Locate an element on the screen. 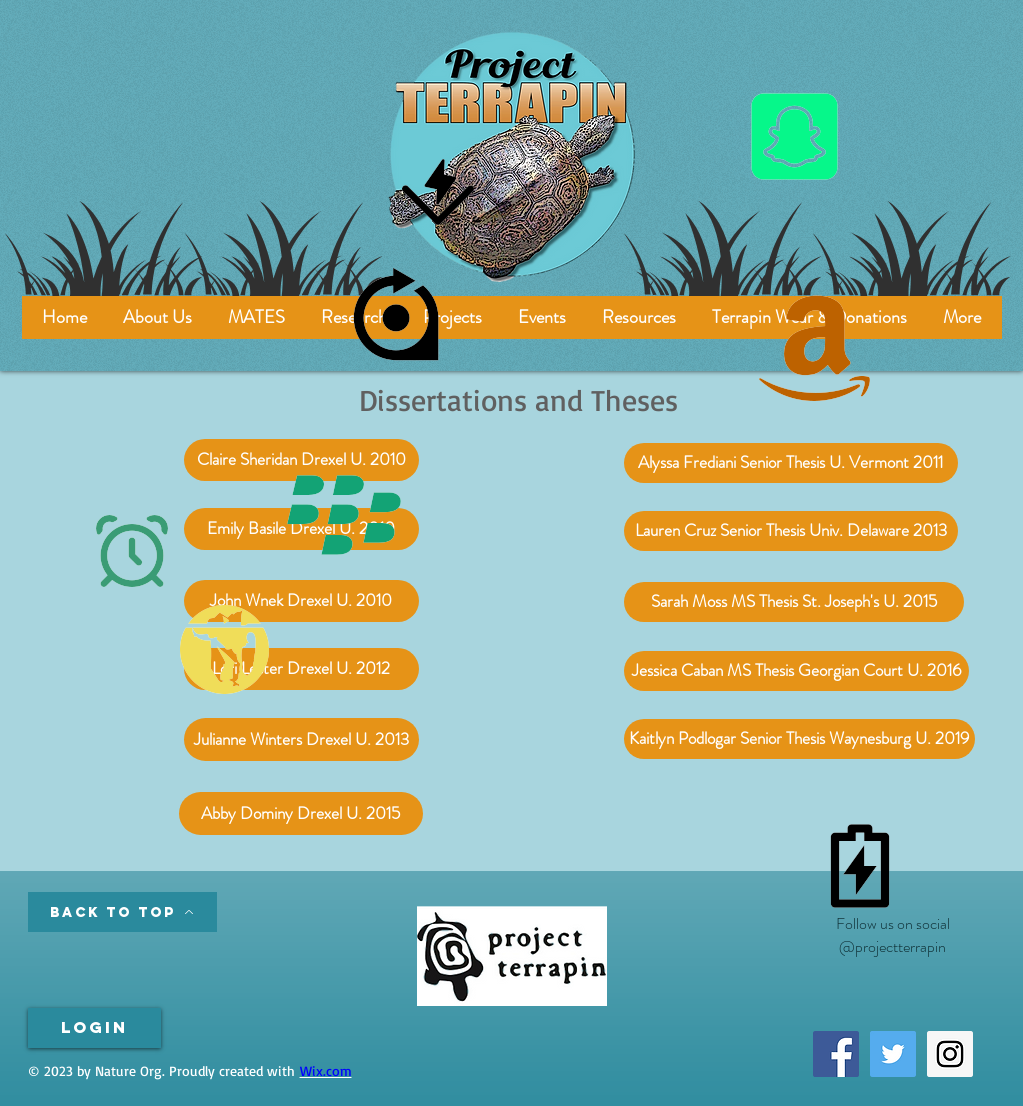 This screenshot has height=1106, width=1023. open wikisource website is located at coordinates (224, 649).